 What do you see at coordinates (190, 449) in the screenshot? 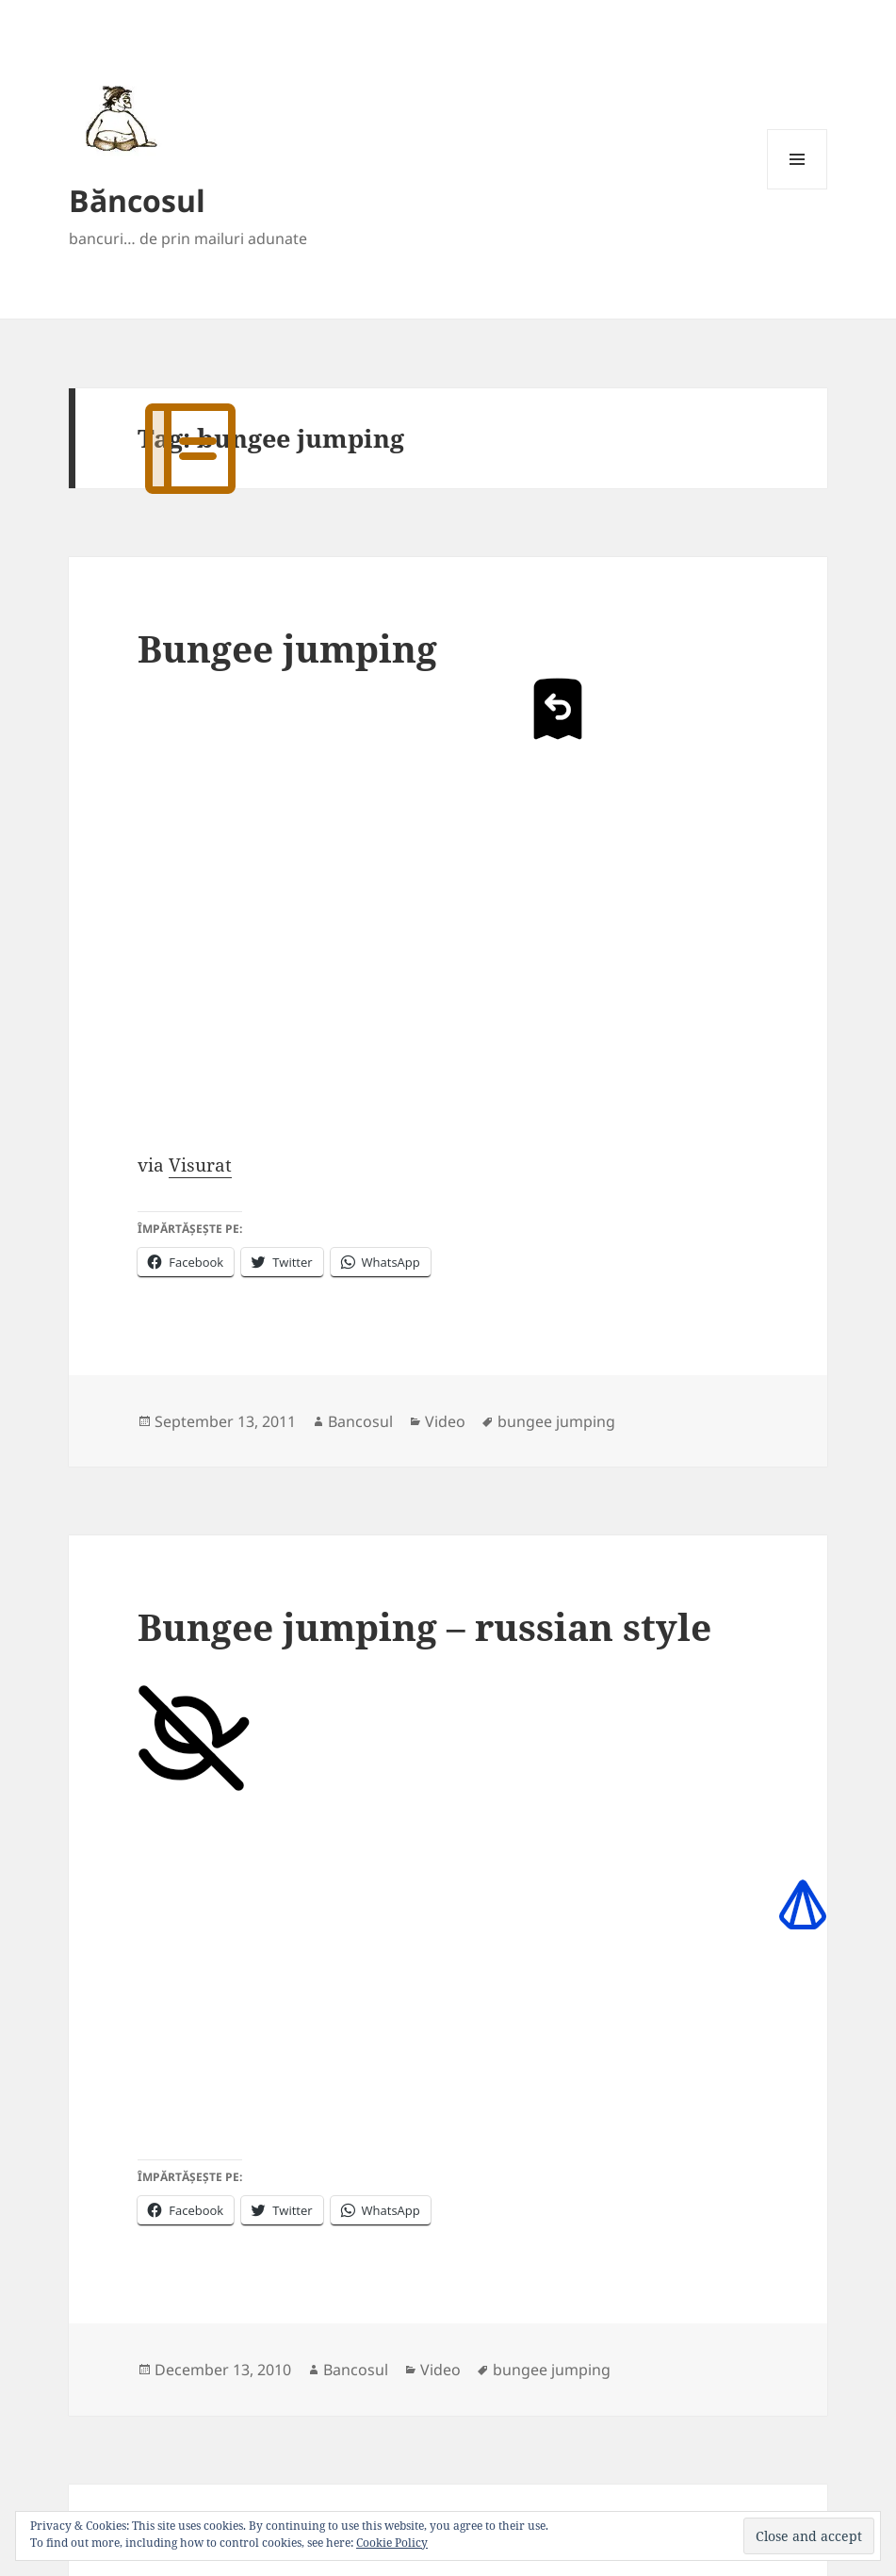
I see `open your notebook or notes` at bounding box center [190, 449].